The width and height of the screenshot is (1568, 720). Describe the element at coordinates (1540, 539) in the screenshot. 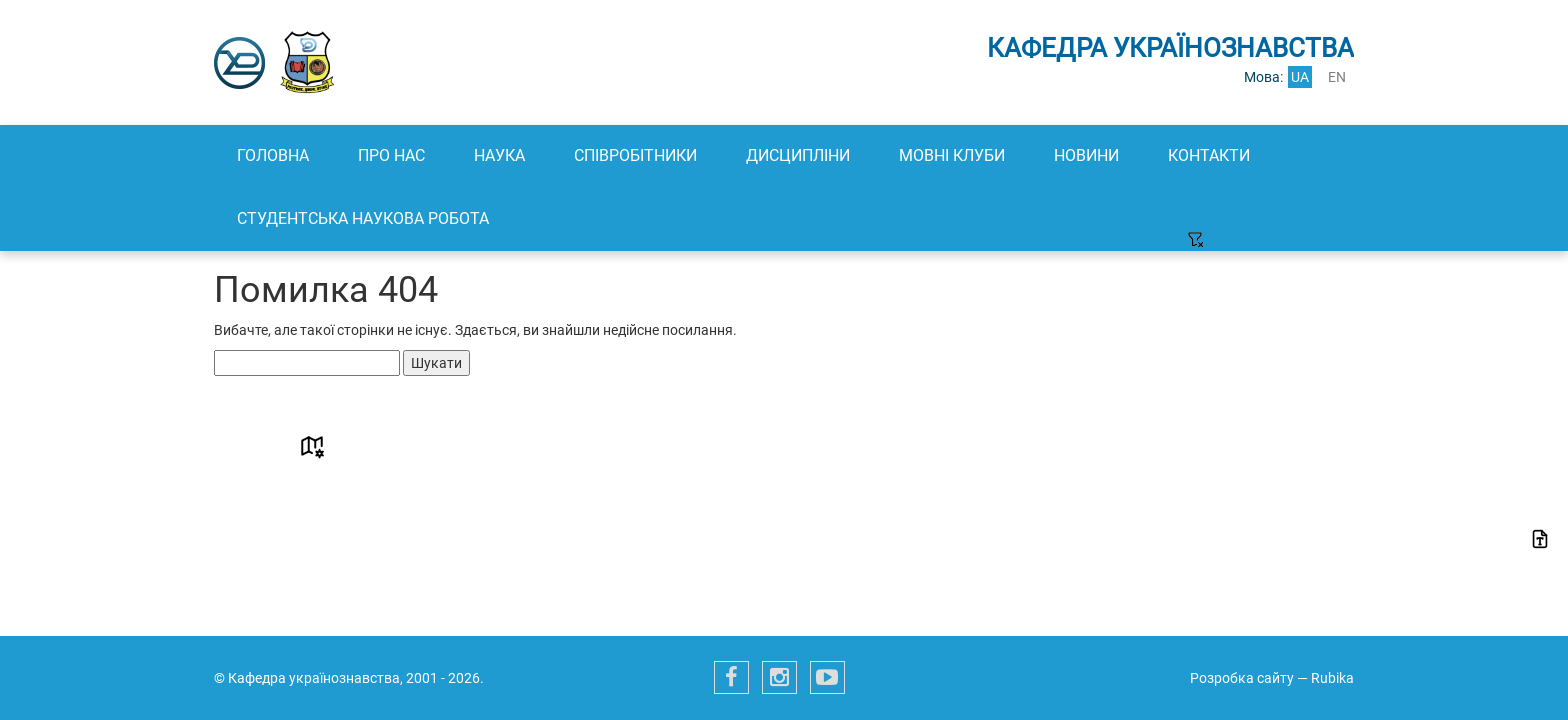

I see `open a text or typography file` at that location.